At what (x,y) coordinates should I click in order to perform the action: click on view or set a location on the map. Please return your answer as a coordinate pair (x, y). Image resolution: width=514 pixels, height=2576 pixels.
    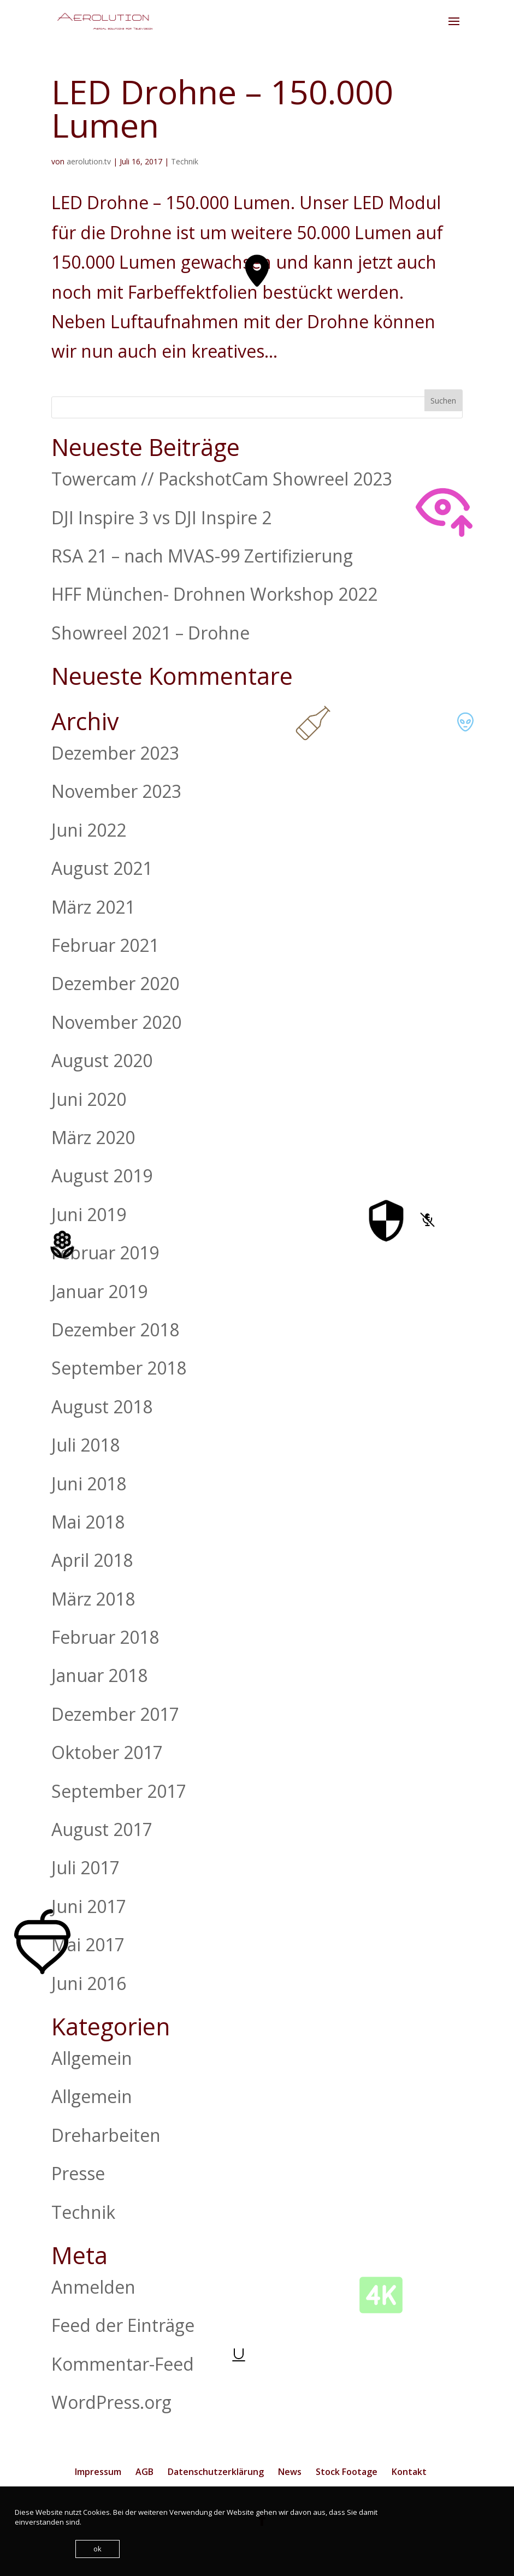
    Looking at the image, I should click on (257, 270).